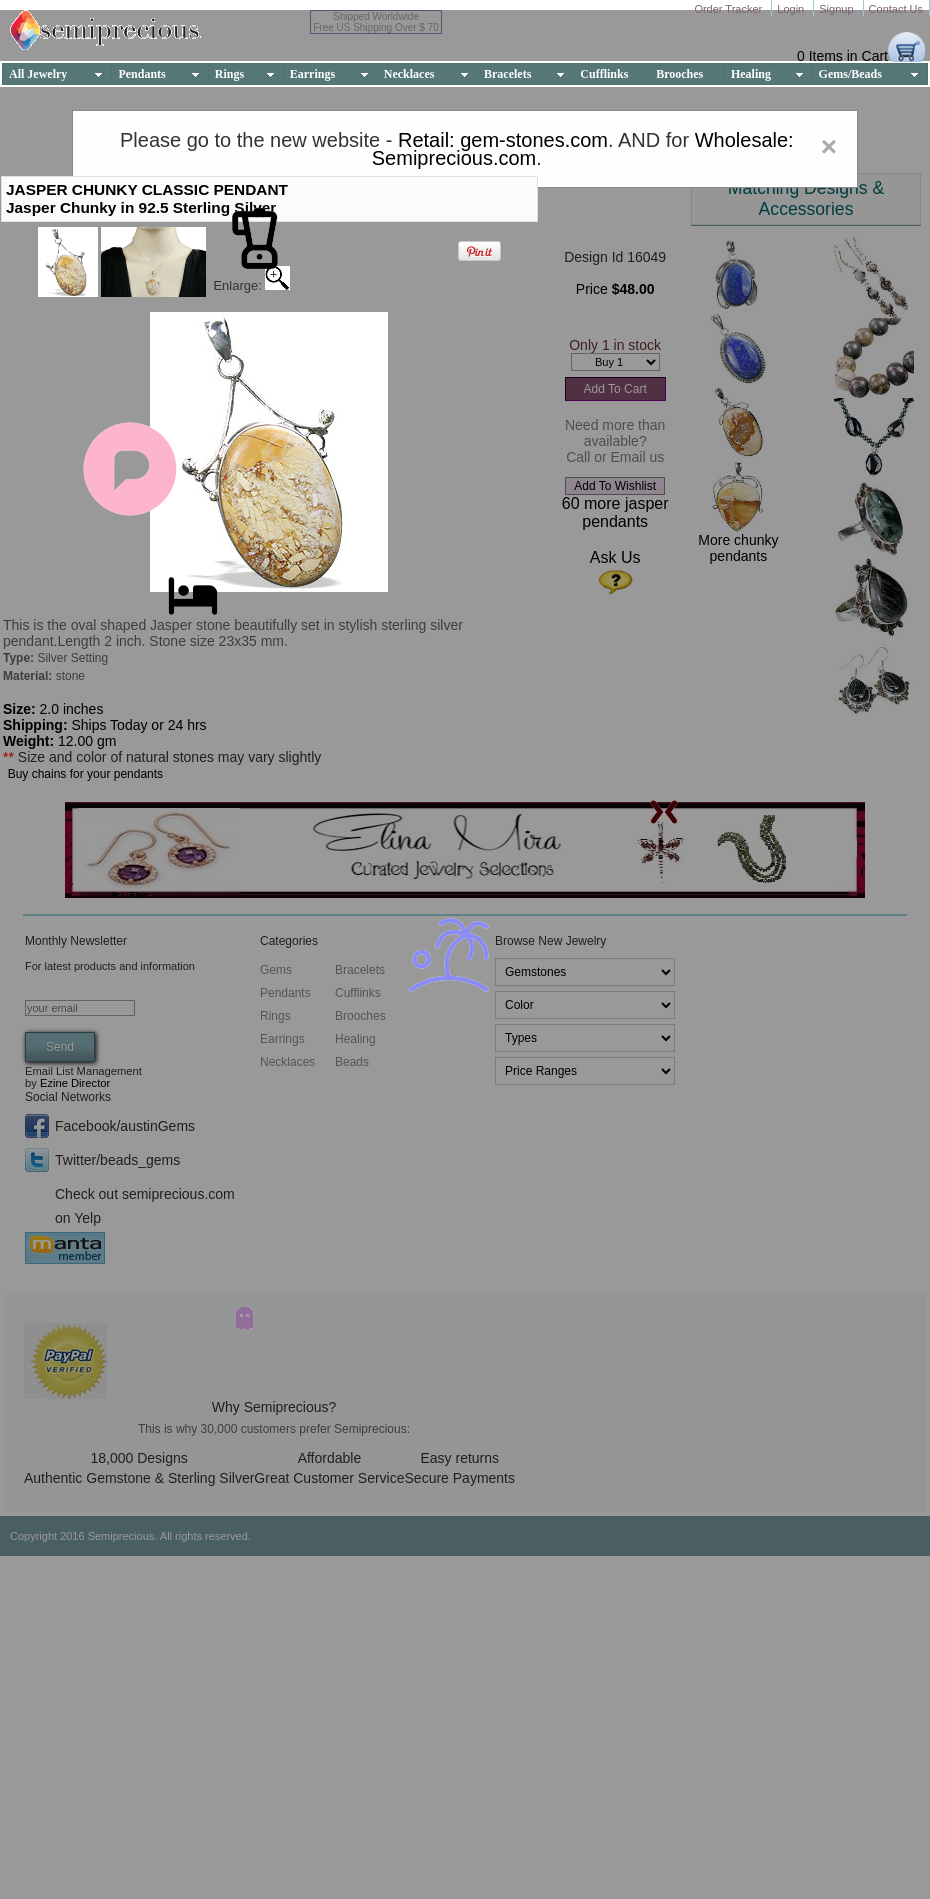 This screenshot has width=930, height=1899. Describe the element at coordinates (193, 596) in the screenshot. I see `find nearby hotels or accommodations` at that location.